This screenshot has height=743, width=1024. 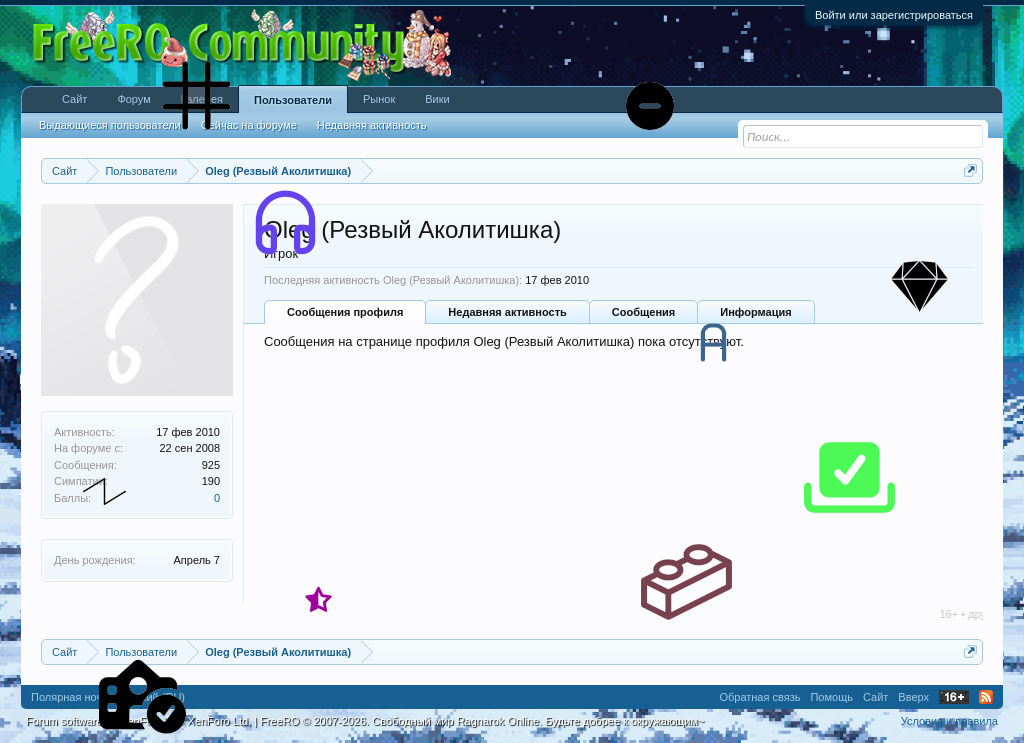 I want to click on add or view hashtags, so click(x=196, y=95).